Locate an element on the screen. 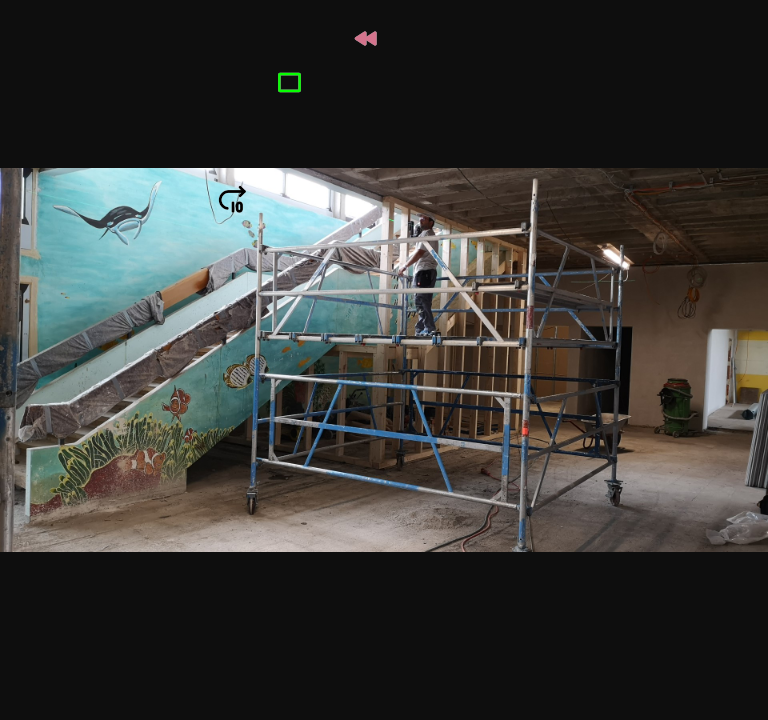 The image size is (768, 720). skip forward 10 seconds is located at coordinates (233, 200).